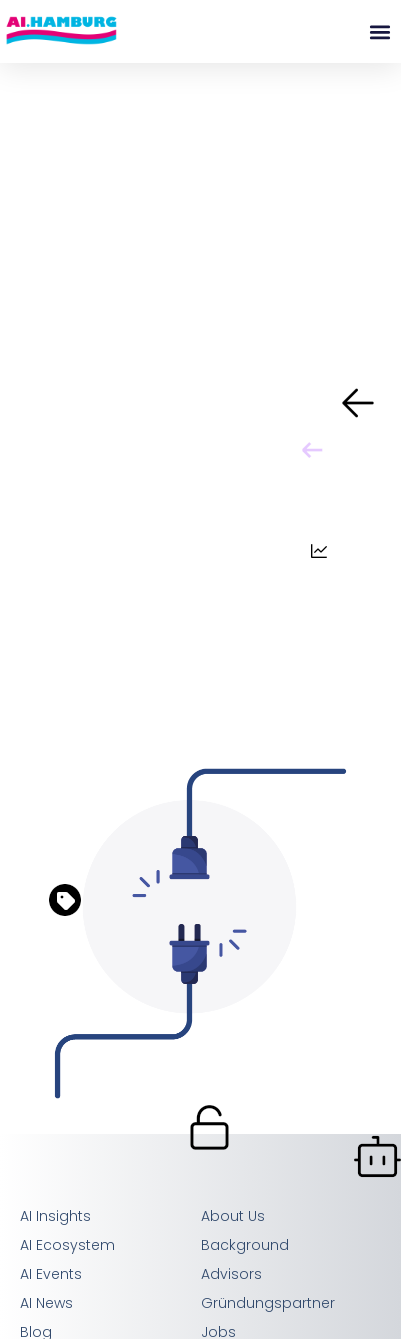 The height and width of the screenshot is (1339, 401). I want to click on view tagged items in your feed, so click(65, 900).